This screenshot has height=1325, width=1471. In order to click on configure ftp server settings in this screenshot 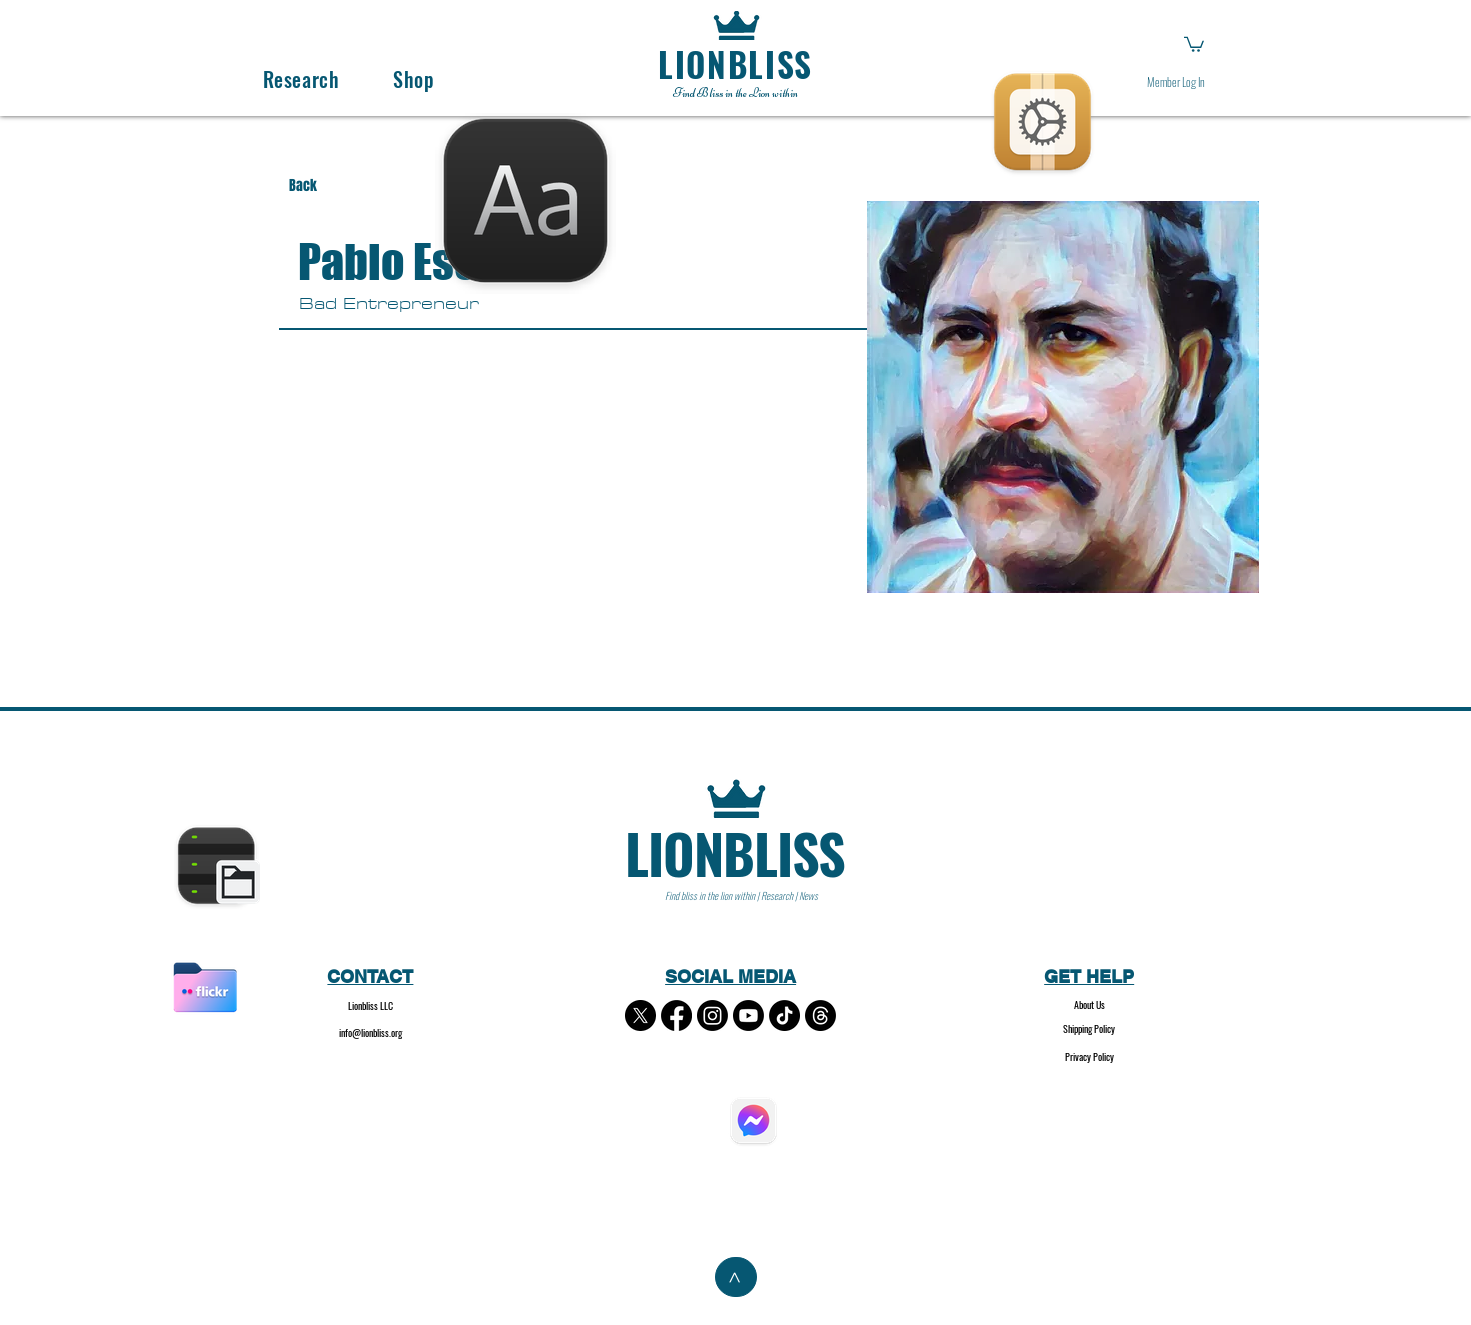, I will do `click(217, 867)`.